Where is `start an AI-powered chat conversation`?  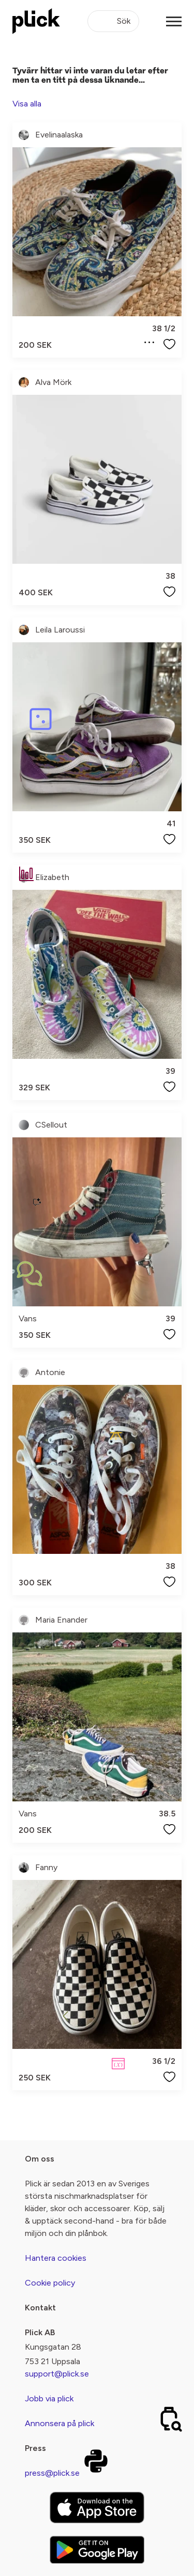
start an AI-powered chat conversation is located at coordinates (37, 1202).